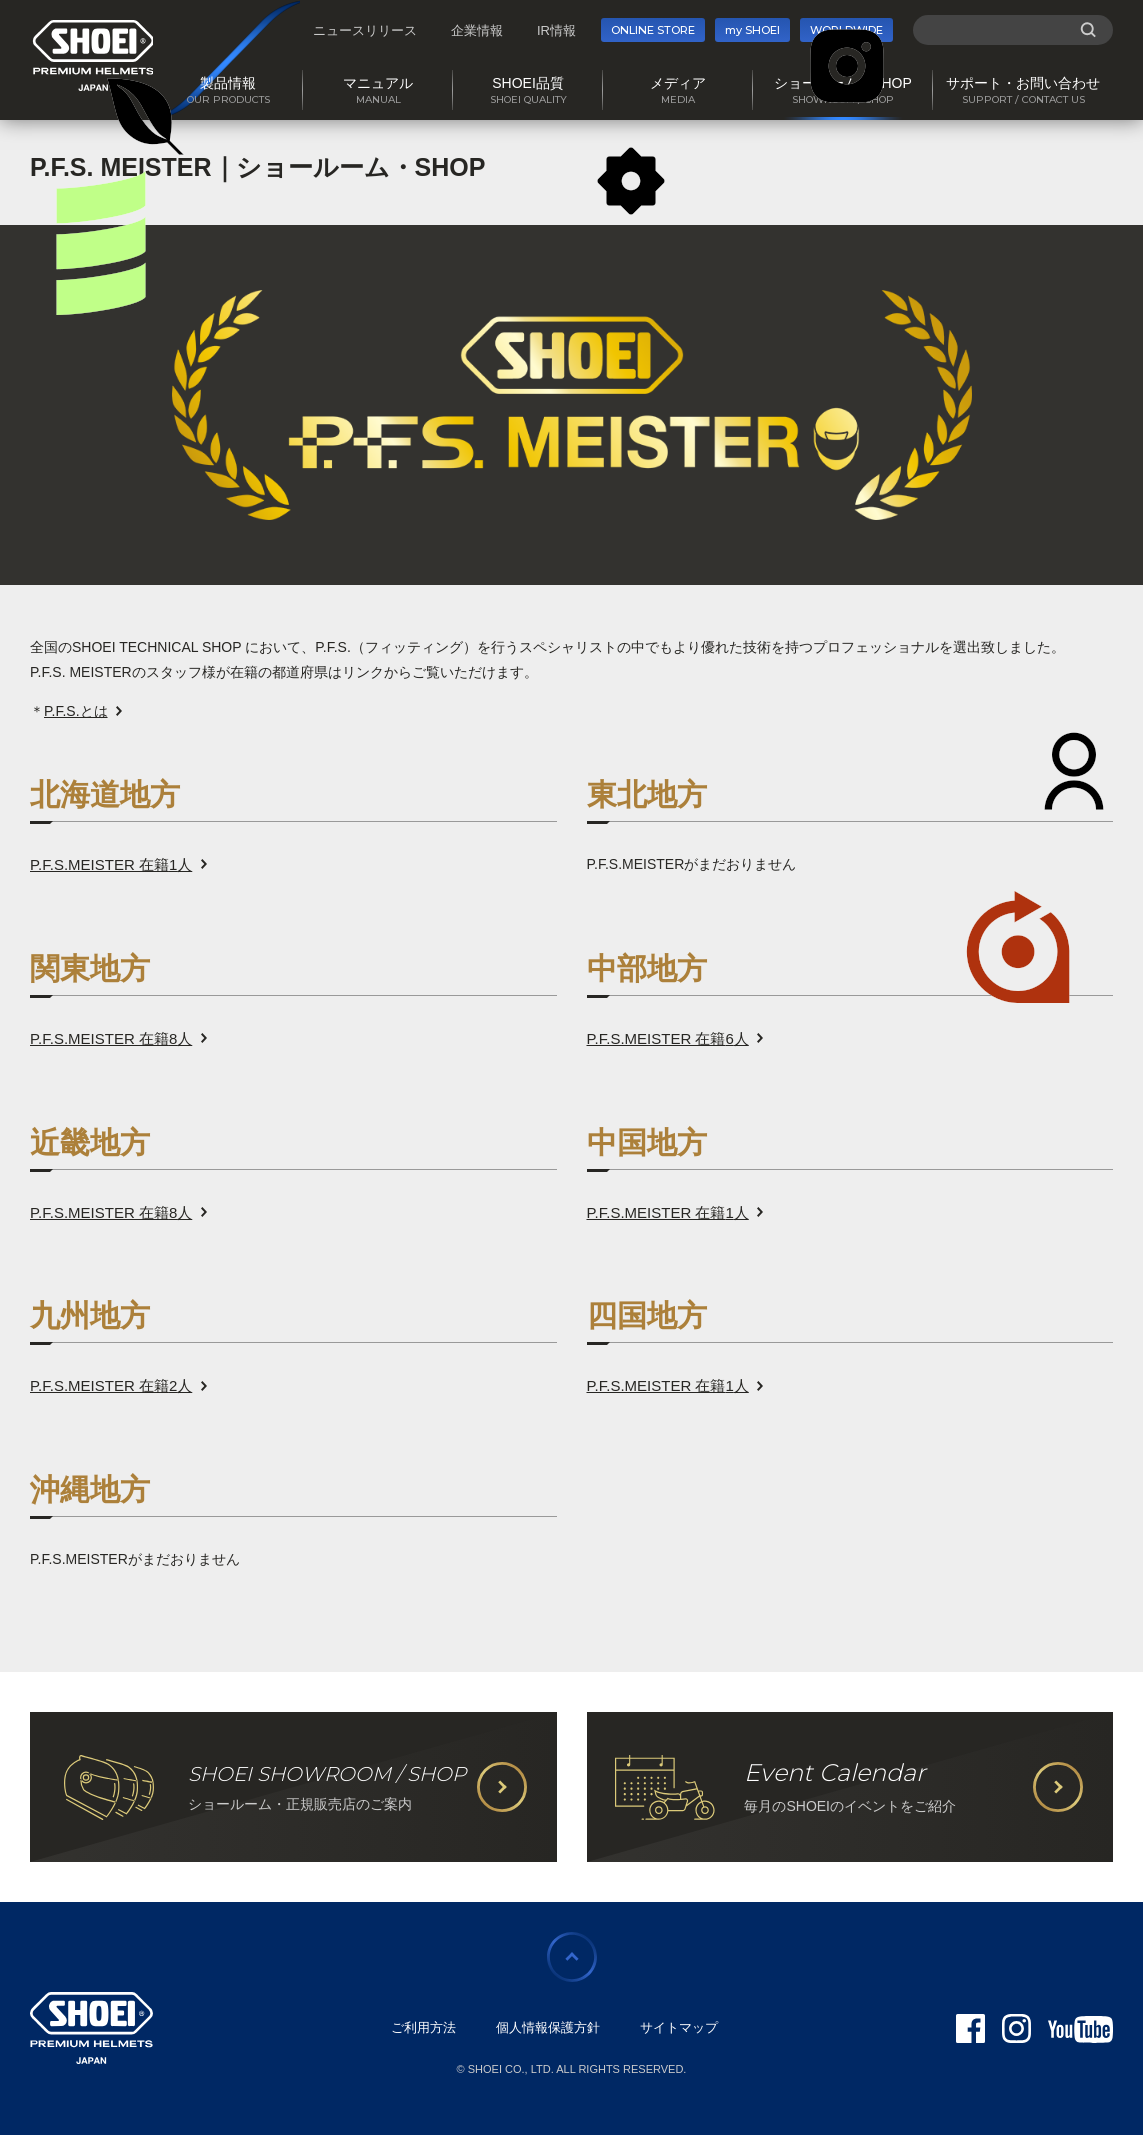 The height and width of the screenshot is (2135, 1143). What do you see at coordinates (847, 66) in the screenshot?
I see `open instagram app` at bounding box center [847, 66].